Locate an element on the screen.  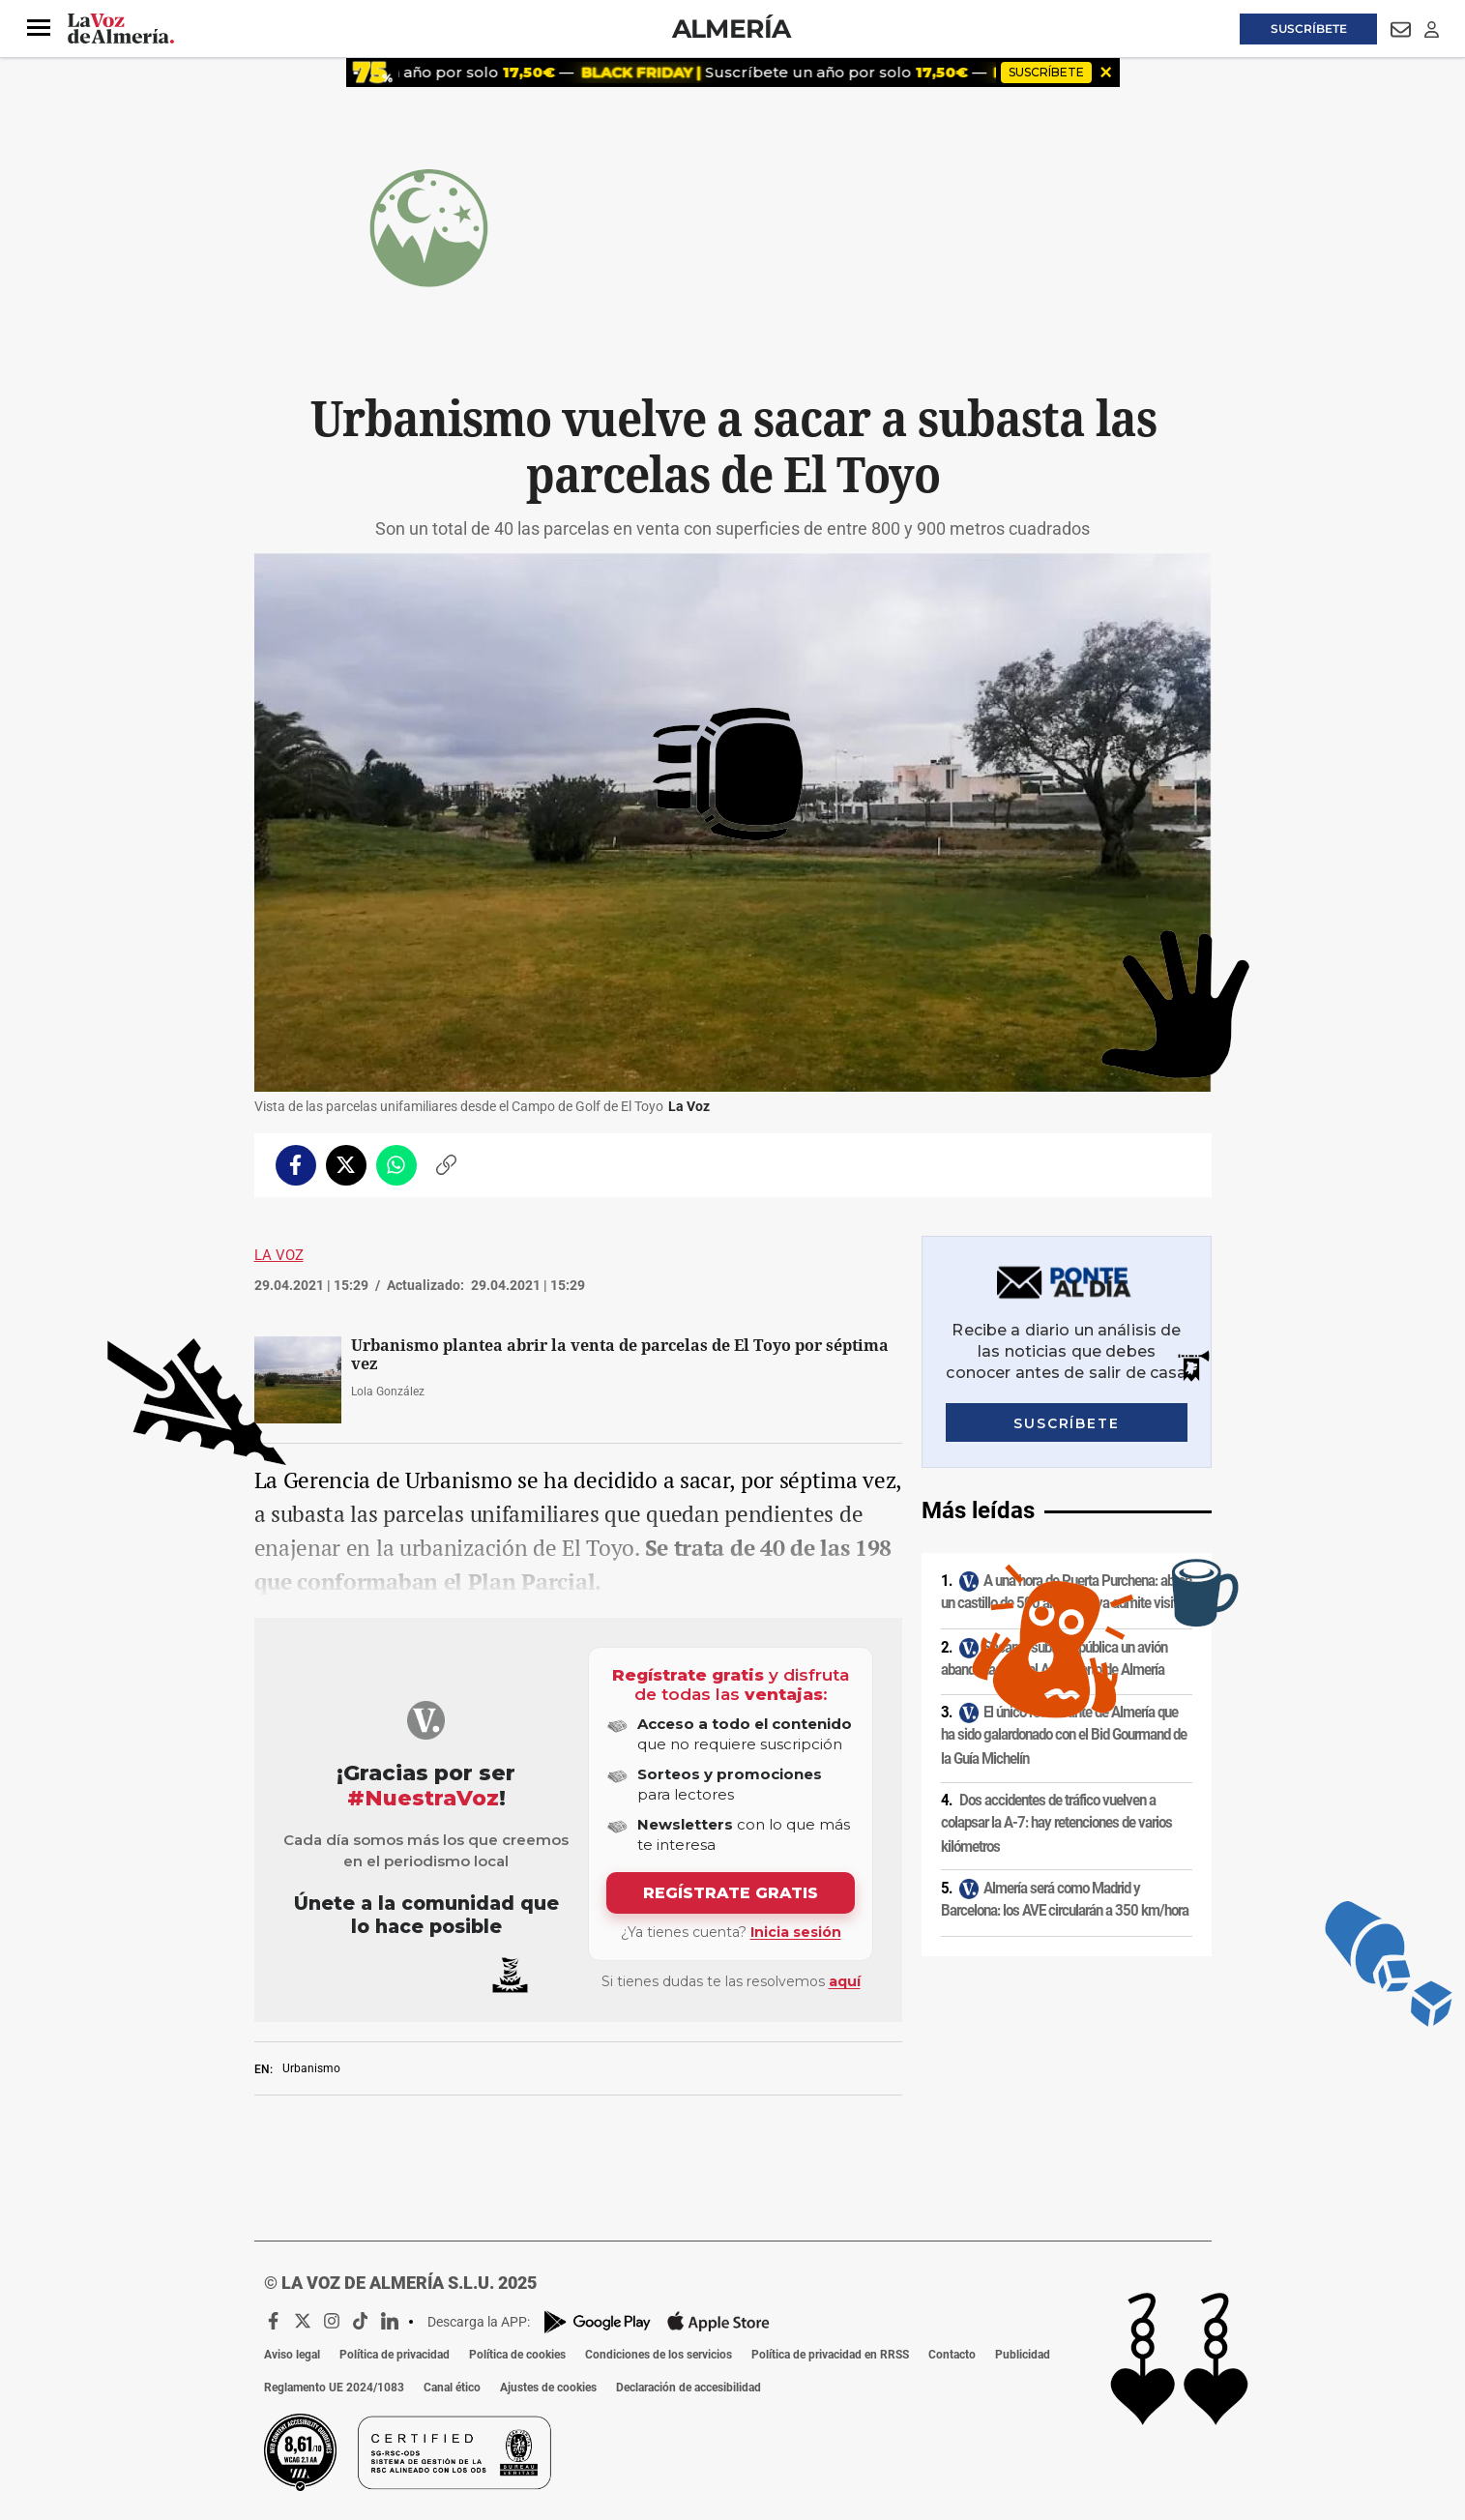
announce a new achievement or milestone is located at coordinates (1193, 1365).